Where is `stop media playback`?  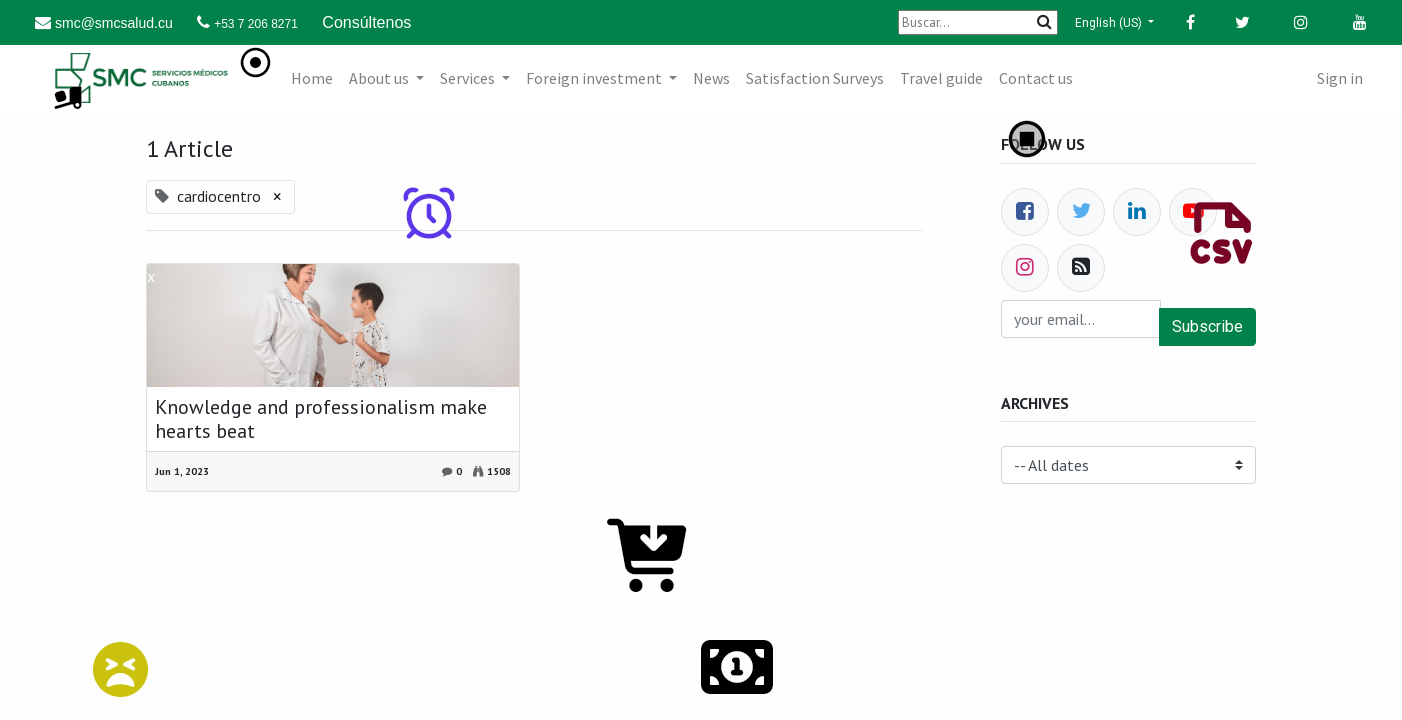 stop media playback is located at coordinates (1027, 139).